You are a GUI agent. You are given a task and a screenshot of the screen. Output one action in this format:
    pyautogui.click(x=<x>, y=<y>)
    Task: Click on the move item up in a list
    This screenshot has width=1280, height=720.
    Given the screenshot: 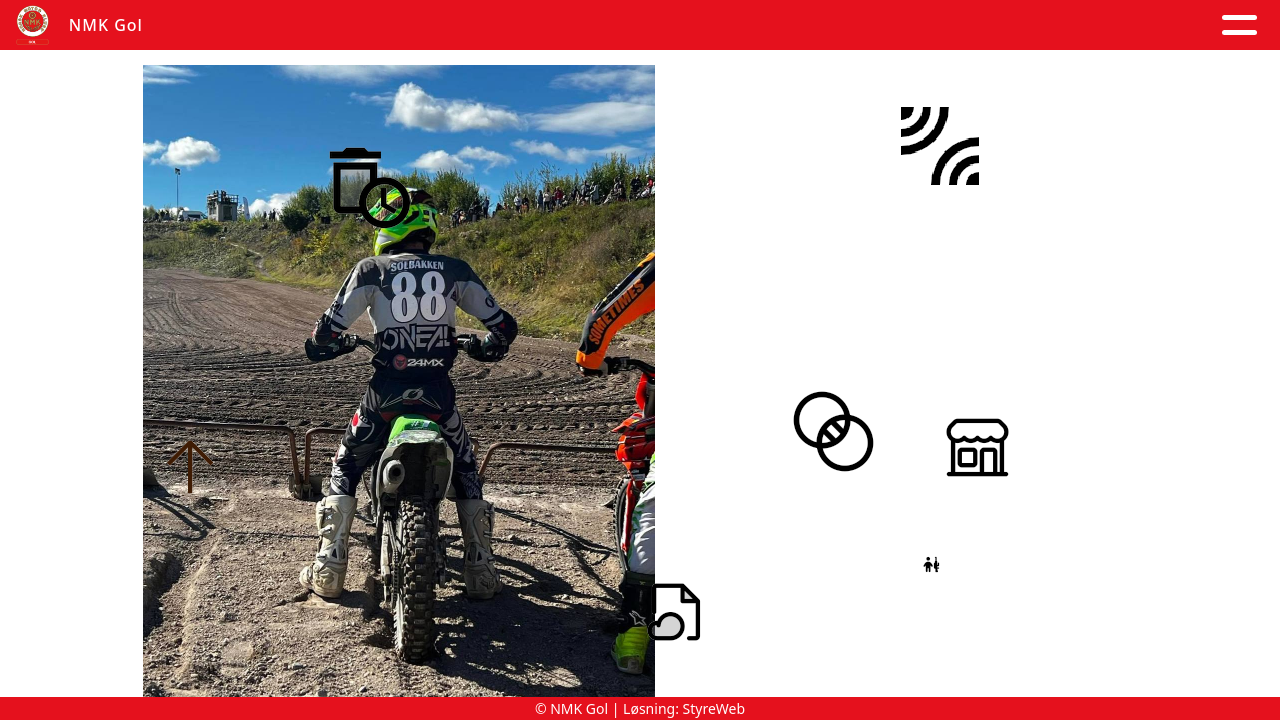 What is the action you would take?
    pyautogui.click(x=188, y=467)
    